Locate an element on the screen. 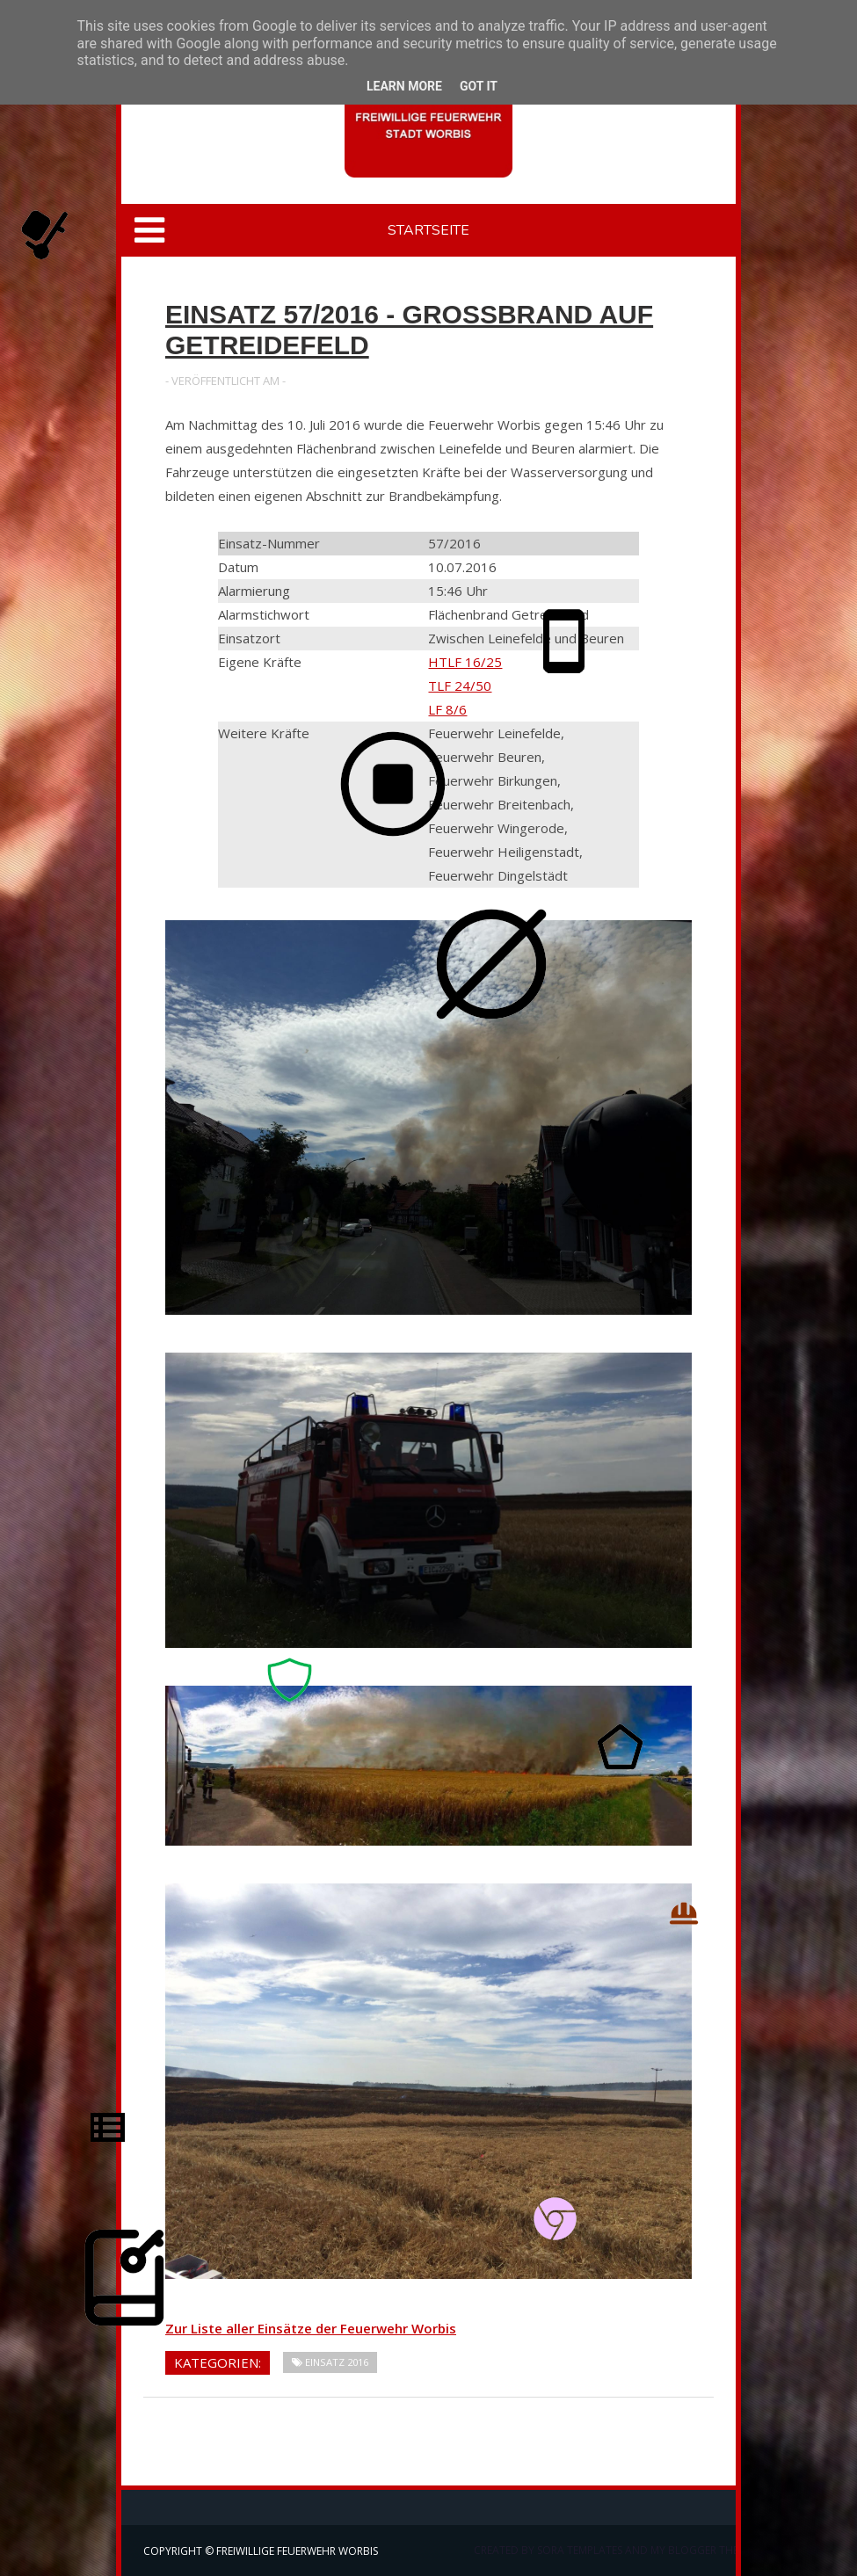  access encrypted or password-protected documents is located at coordinates (124, 2277).